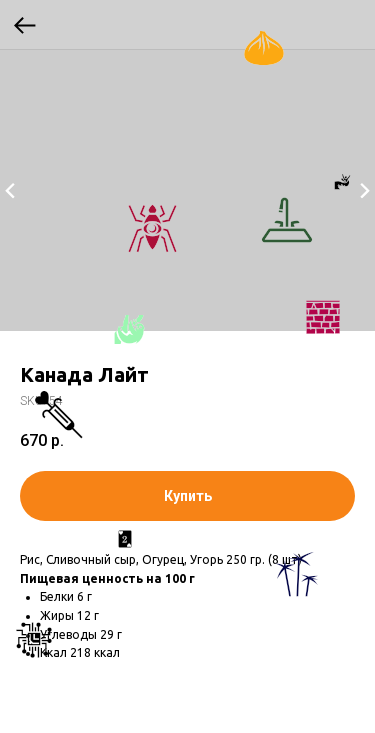 The height and width of the screenshot is (733, 375). I want to click on build or place a stone wall in-game, so click(323, 317).